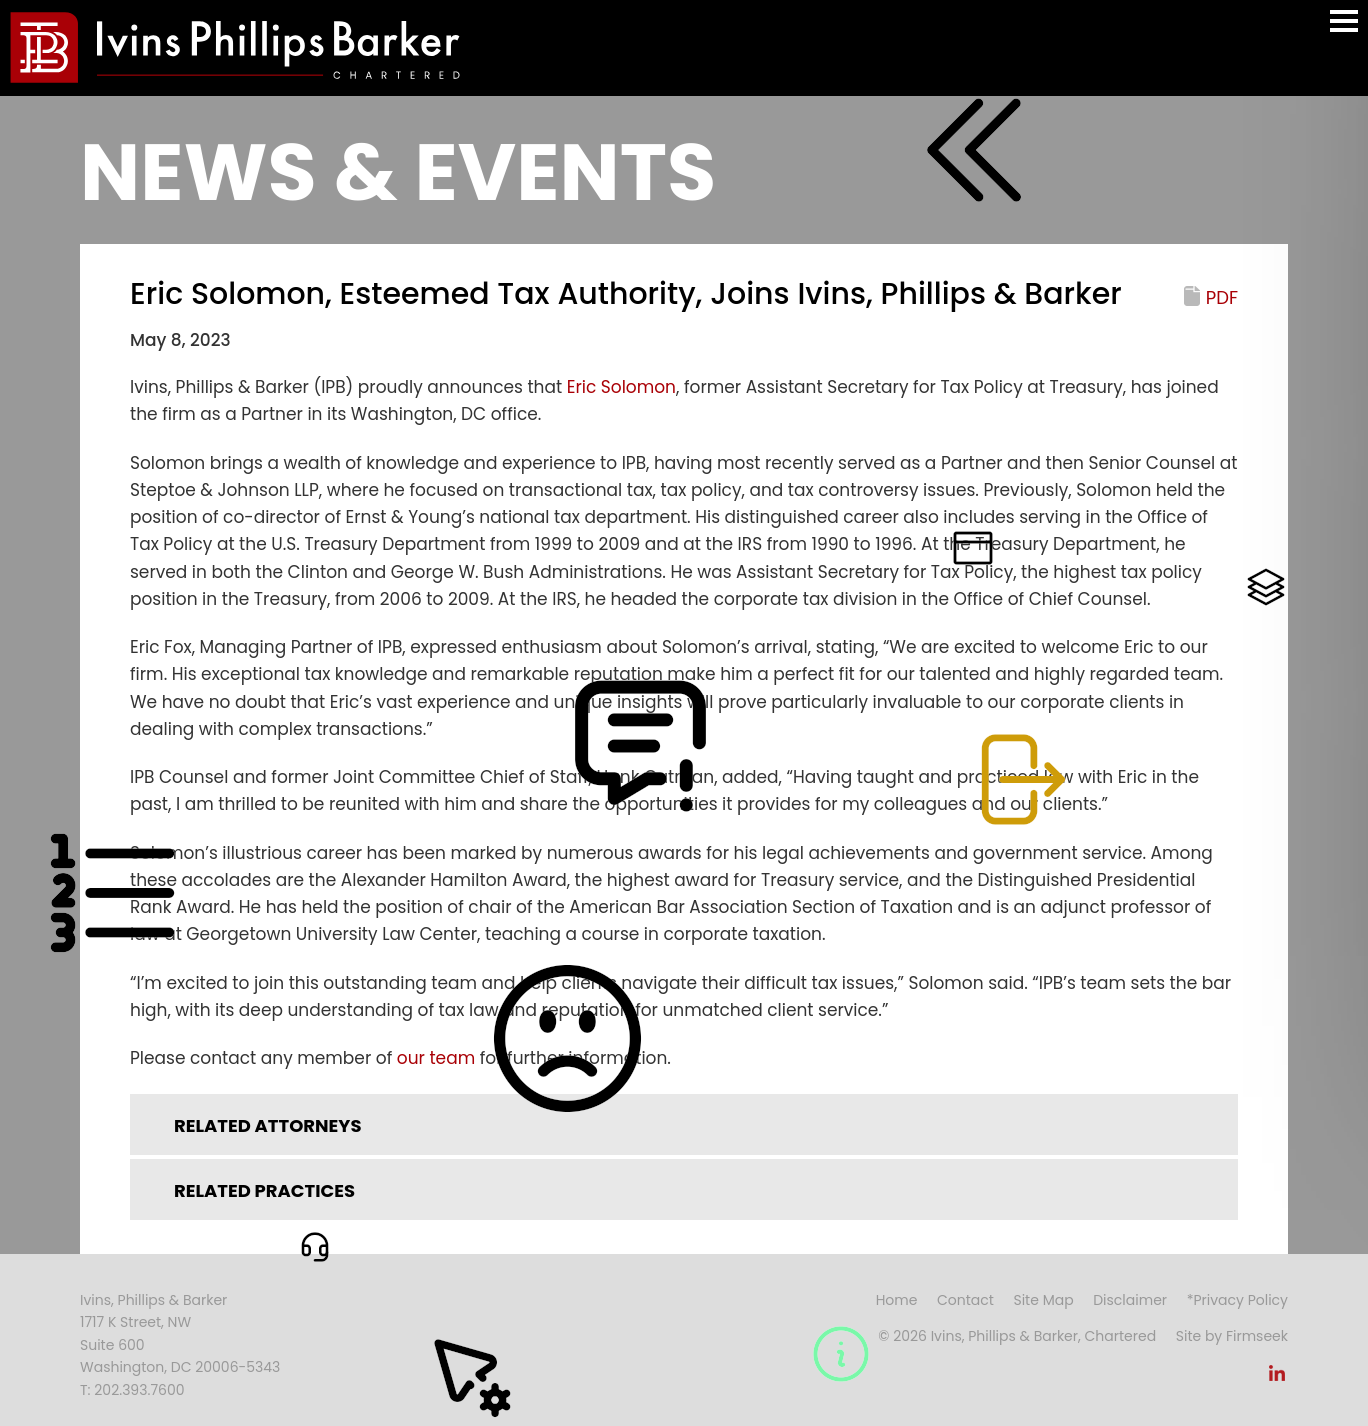  What do you see at coordinates (640, 739) in the screenshot?
I see `message requires attention or action` at bounding box center [640, 739].